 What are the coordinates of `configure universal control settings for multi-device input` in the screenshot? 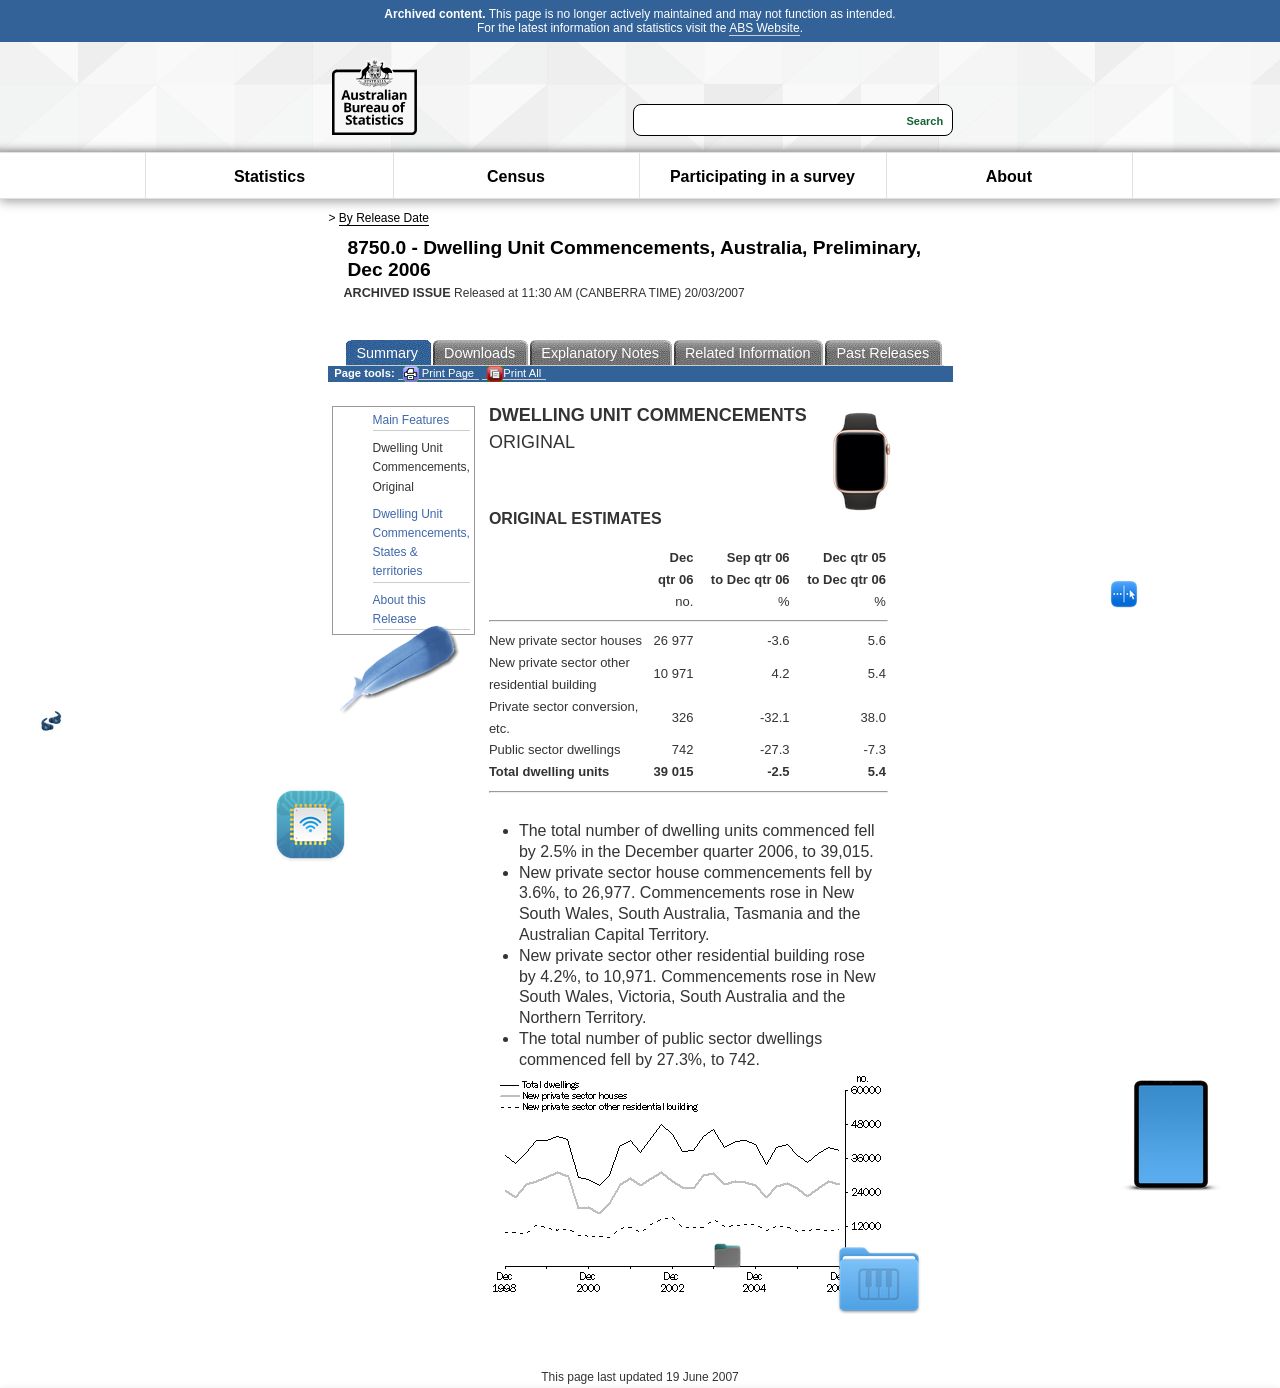 It's located at (1124, 594).